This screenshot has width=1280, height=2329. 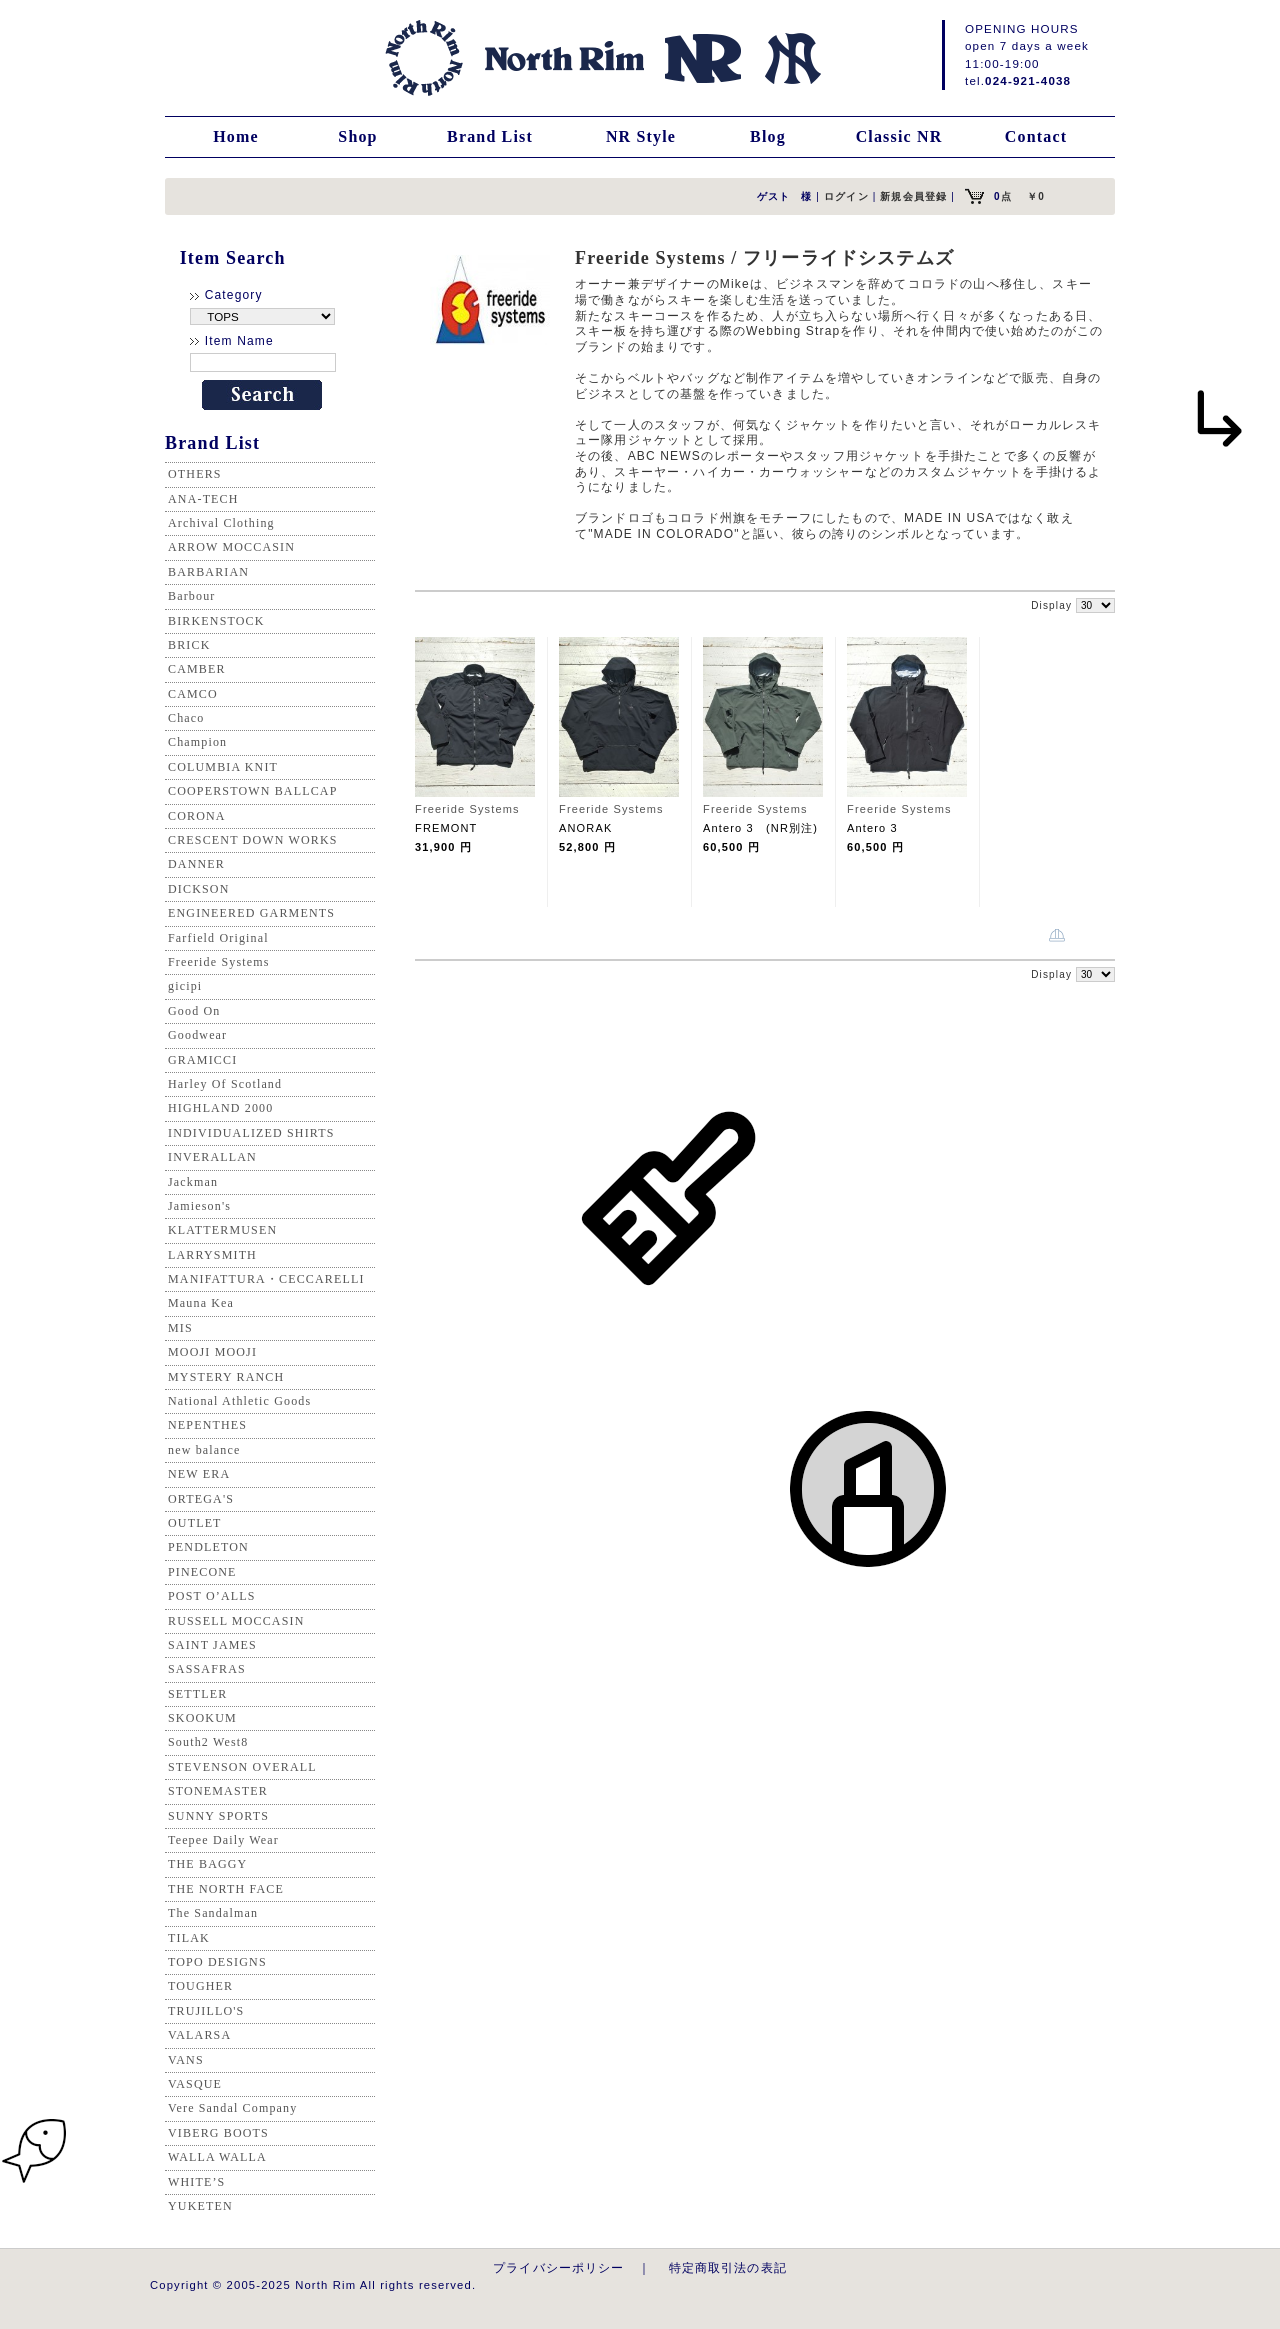 What do you see at coordinates (37, 2147) in the screenshot?
I see `browse seafood or fish-related content` at bounding box center [37, 2147].